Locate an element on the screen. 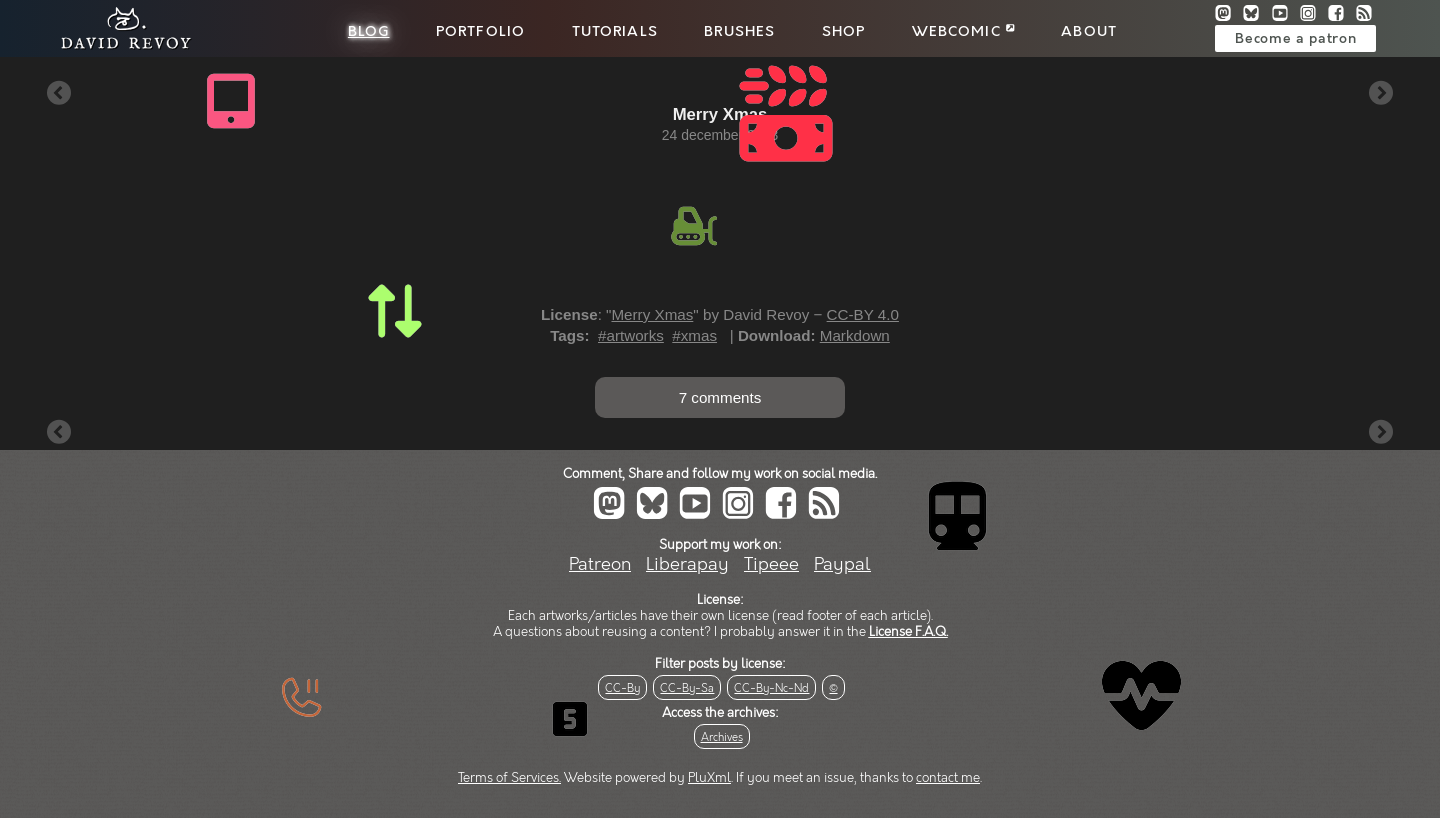 Image resolution: width=1440 pixels, height=818 pixels. switch to tablet view or layout is located at coordinates (231, 101).